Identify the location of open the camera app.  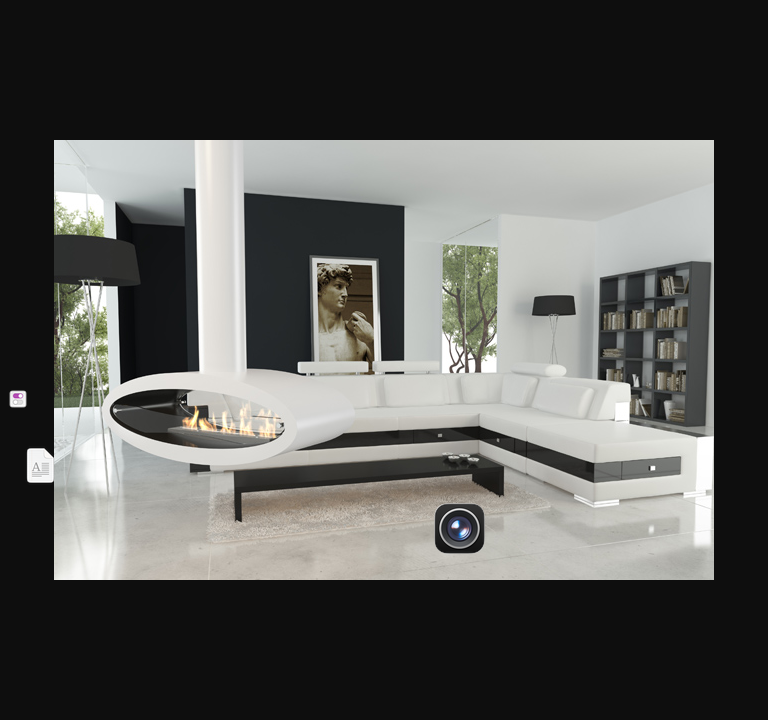
(459, 528).